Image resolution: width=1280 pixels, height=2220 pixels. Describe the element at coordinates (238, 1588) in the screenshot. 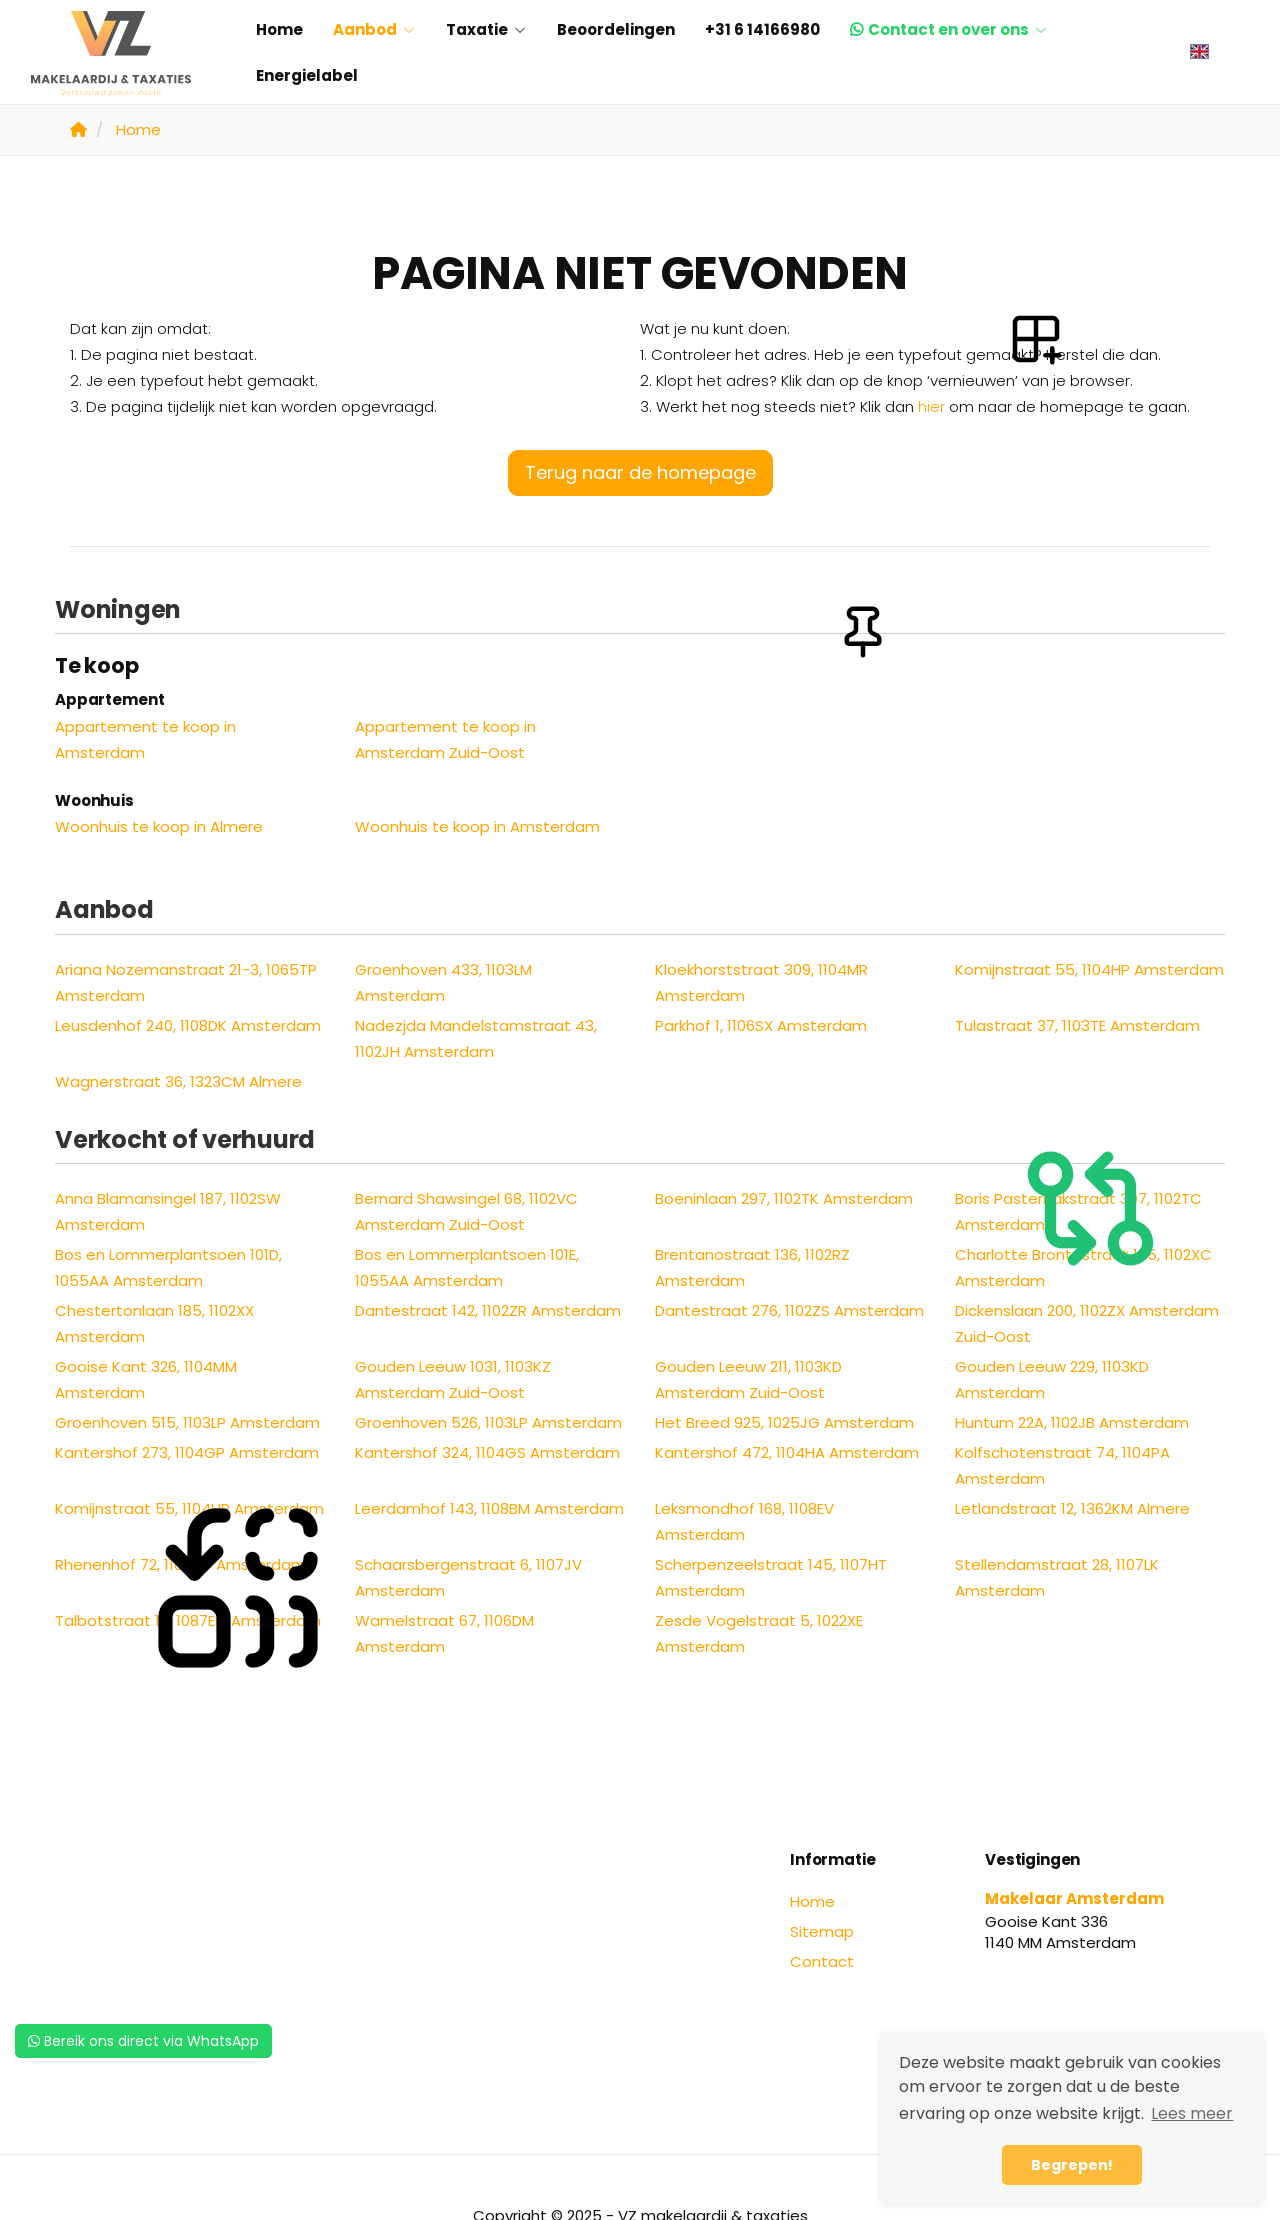

I see `replace all matching instances in a document` at that location.